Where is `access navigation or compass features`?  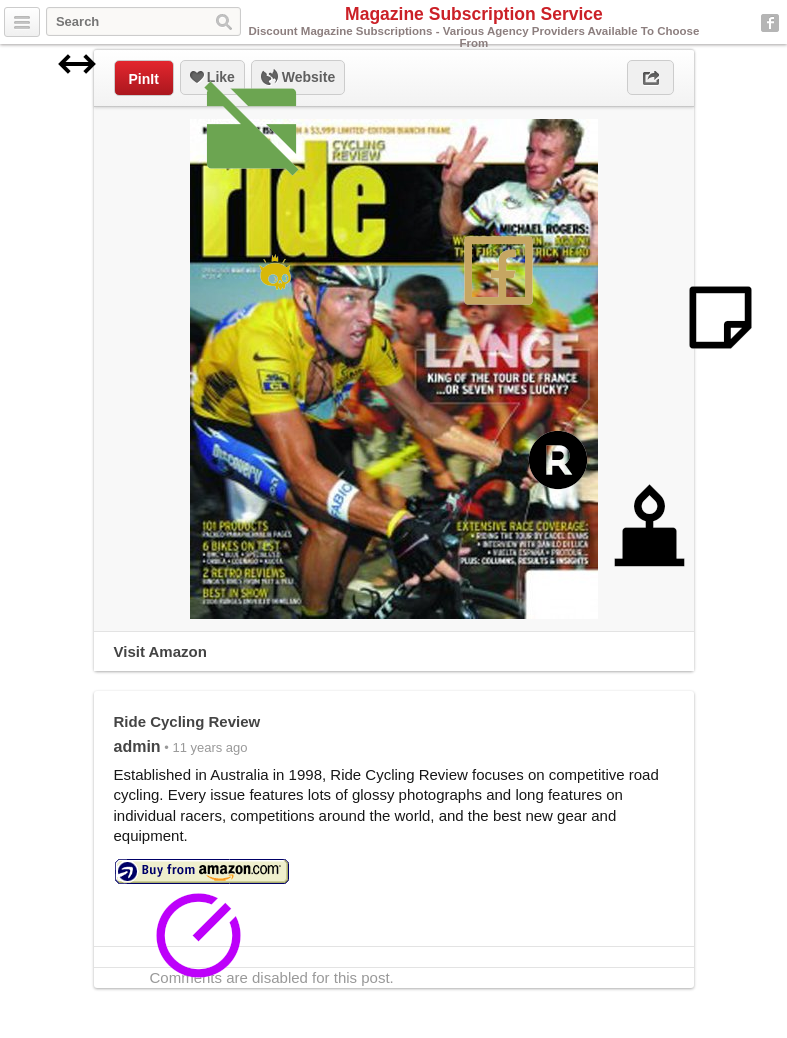
access navigation or compass features is located at coordinates (198, 935).